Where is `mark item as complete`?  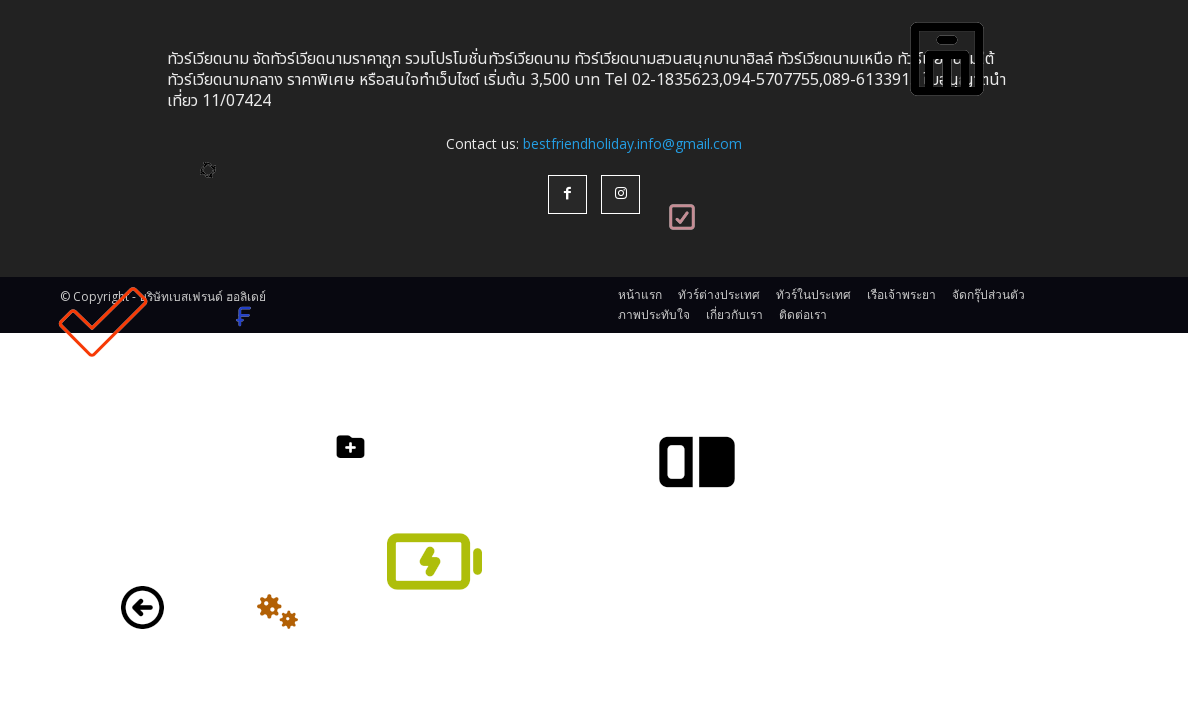 mark item as complete is located at coordinates (682, 217).